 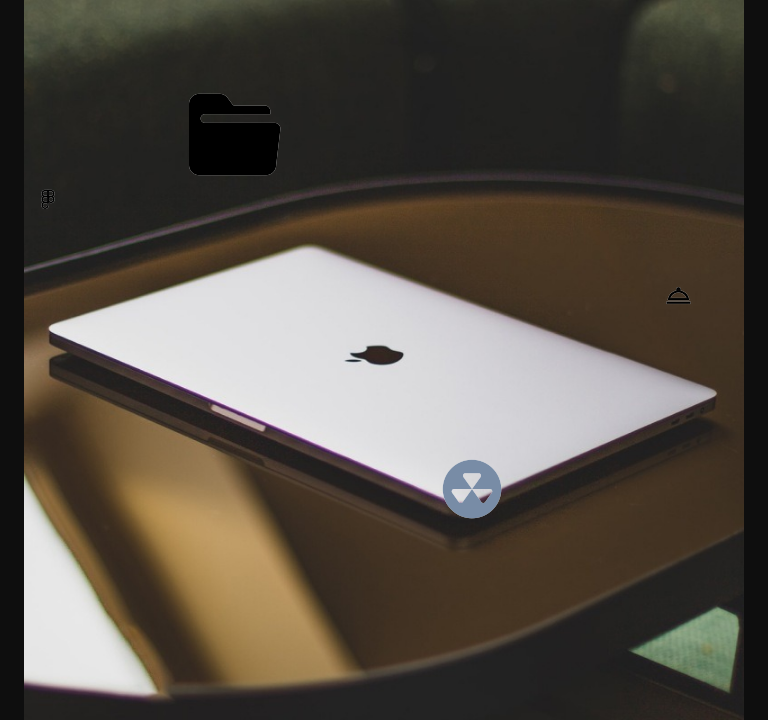 I want to click on fallout shelter location indicator, so click(x=472, y=489).